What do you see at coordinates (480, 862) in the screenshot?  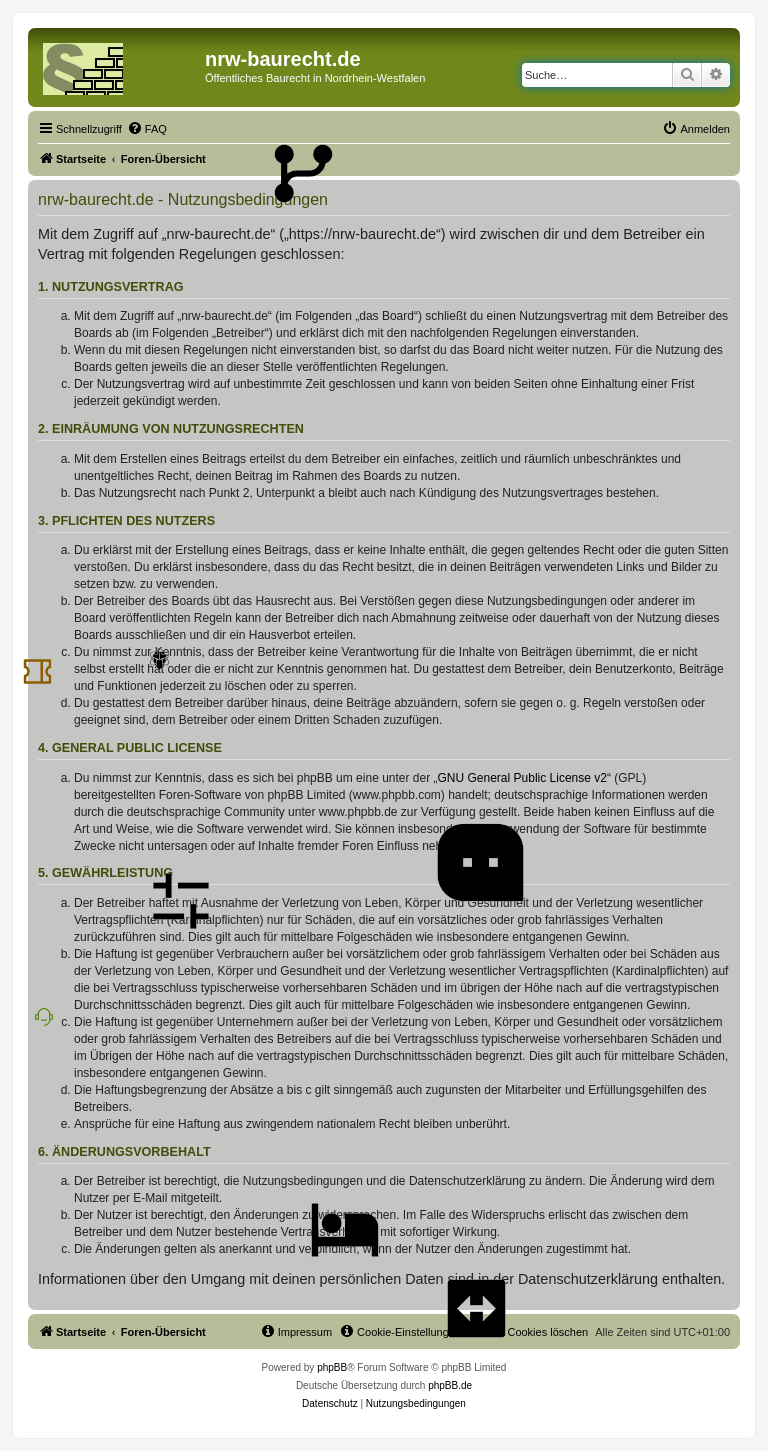 I see `open messaging or chat app` at bounding box center [480, 862].